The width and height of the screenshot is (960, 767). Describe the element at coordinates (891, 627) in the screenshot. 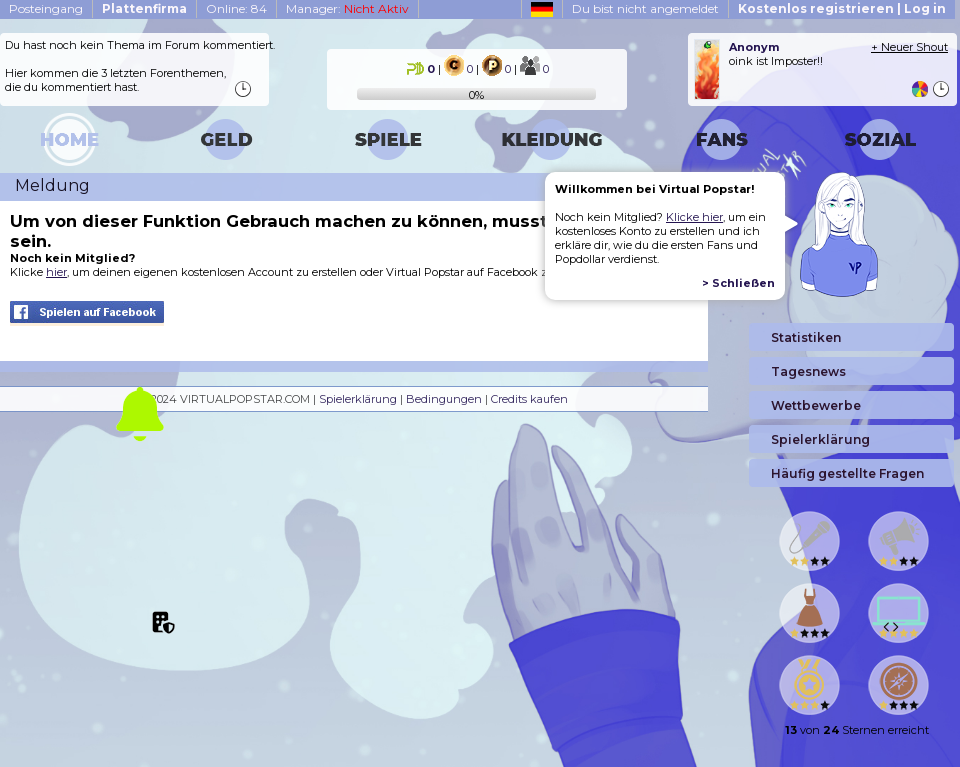

I see `view or edit source code` at that location.